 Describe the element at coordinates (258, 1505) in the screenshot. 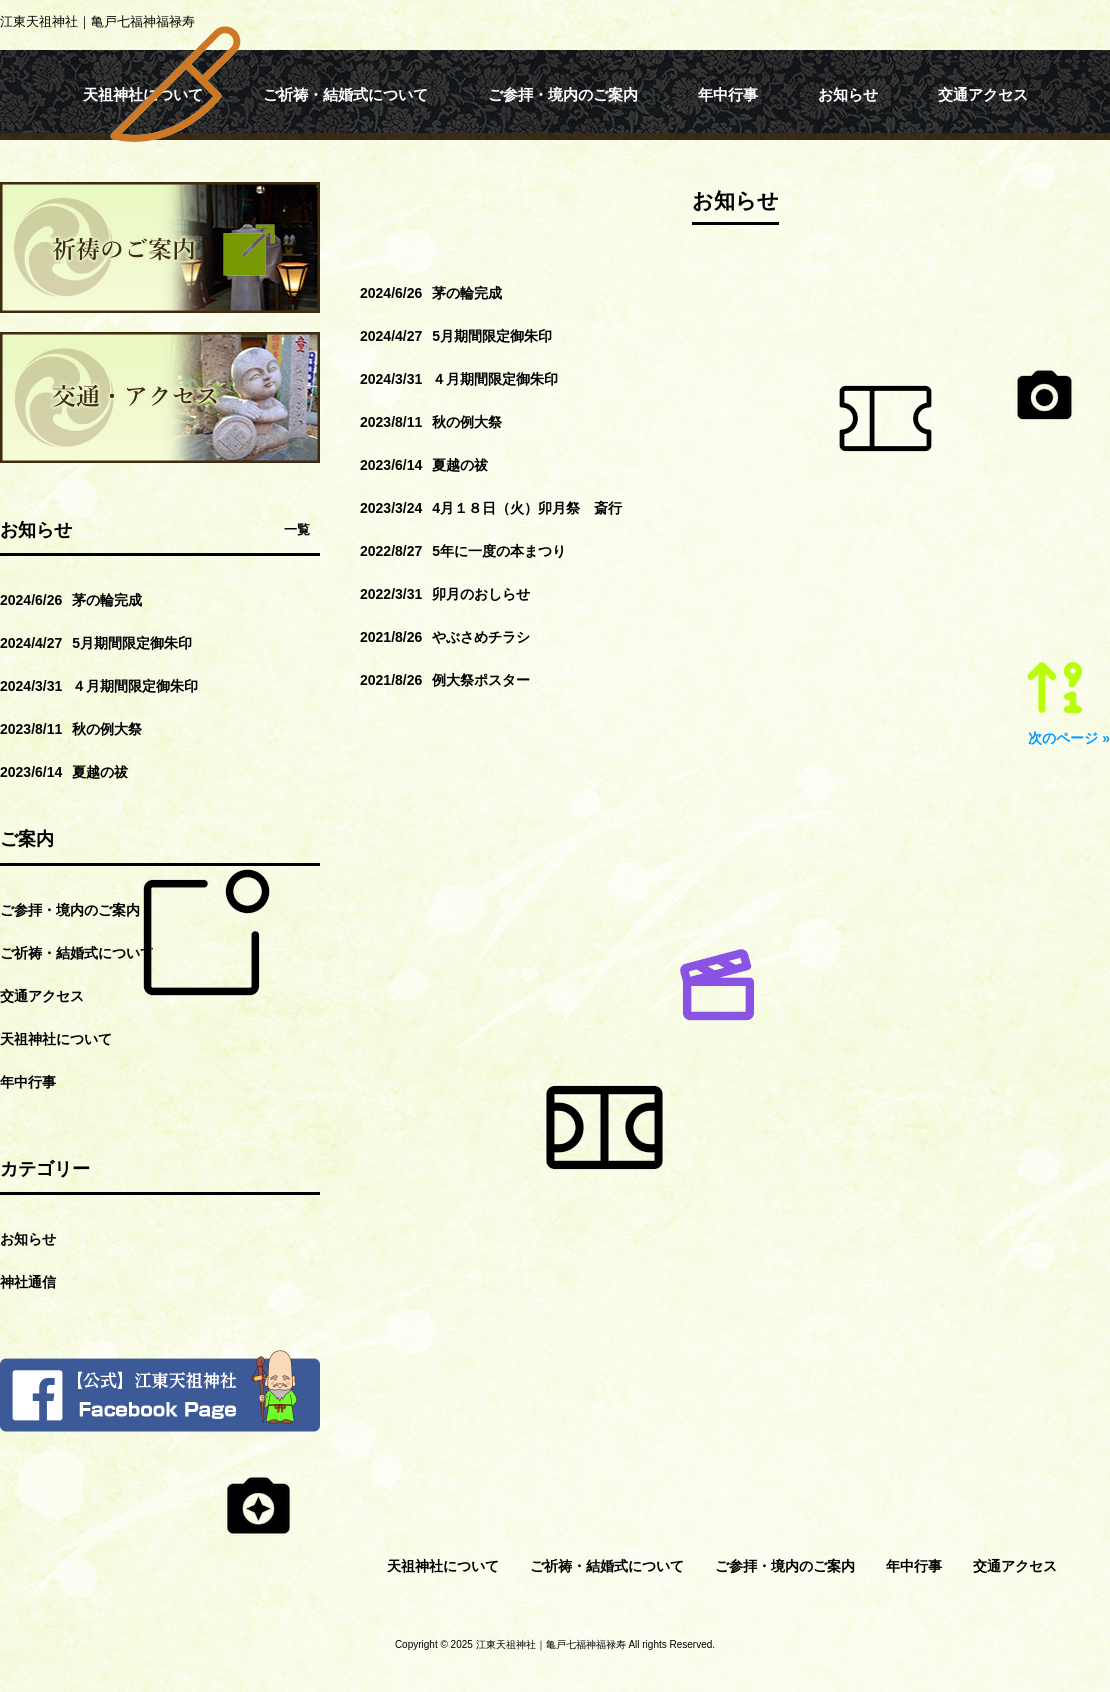

I see `enhance or improve photo quality` at that location.